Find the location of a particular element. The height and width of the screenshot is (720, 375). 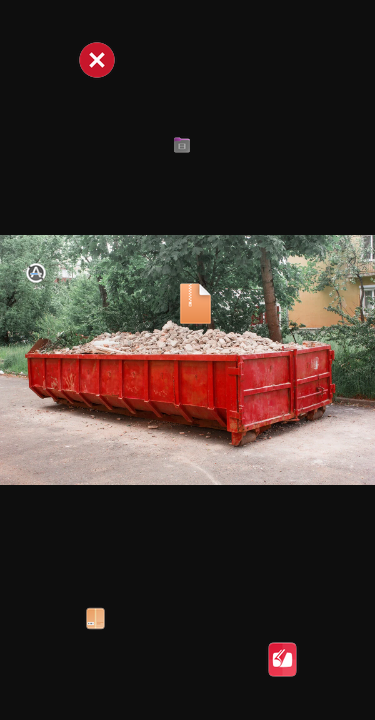

stop or cancel the current action is located at coordinates (97, 60).